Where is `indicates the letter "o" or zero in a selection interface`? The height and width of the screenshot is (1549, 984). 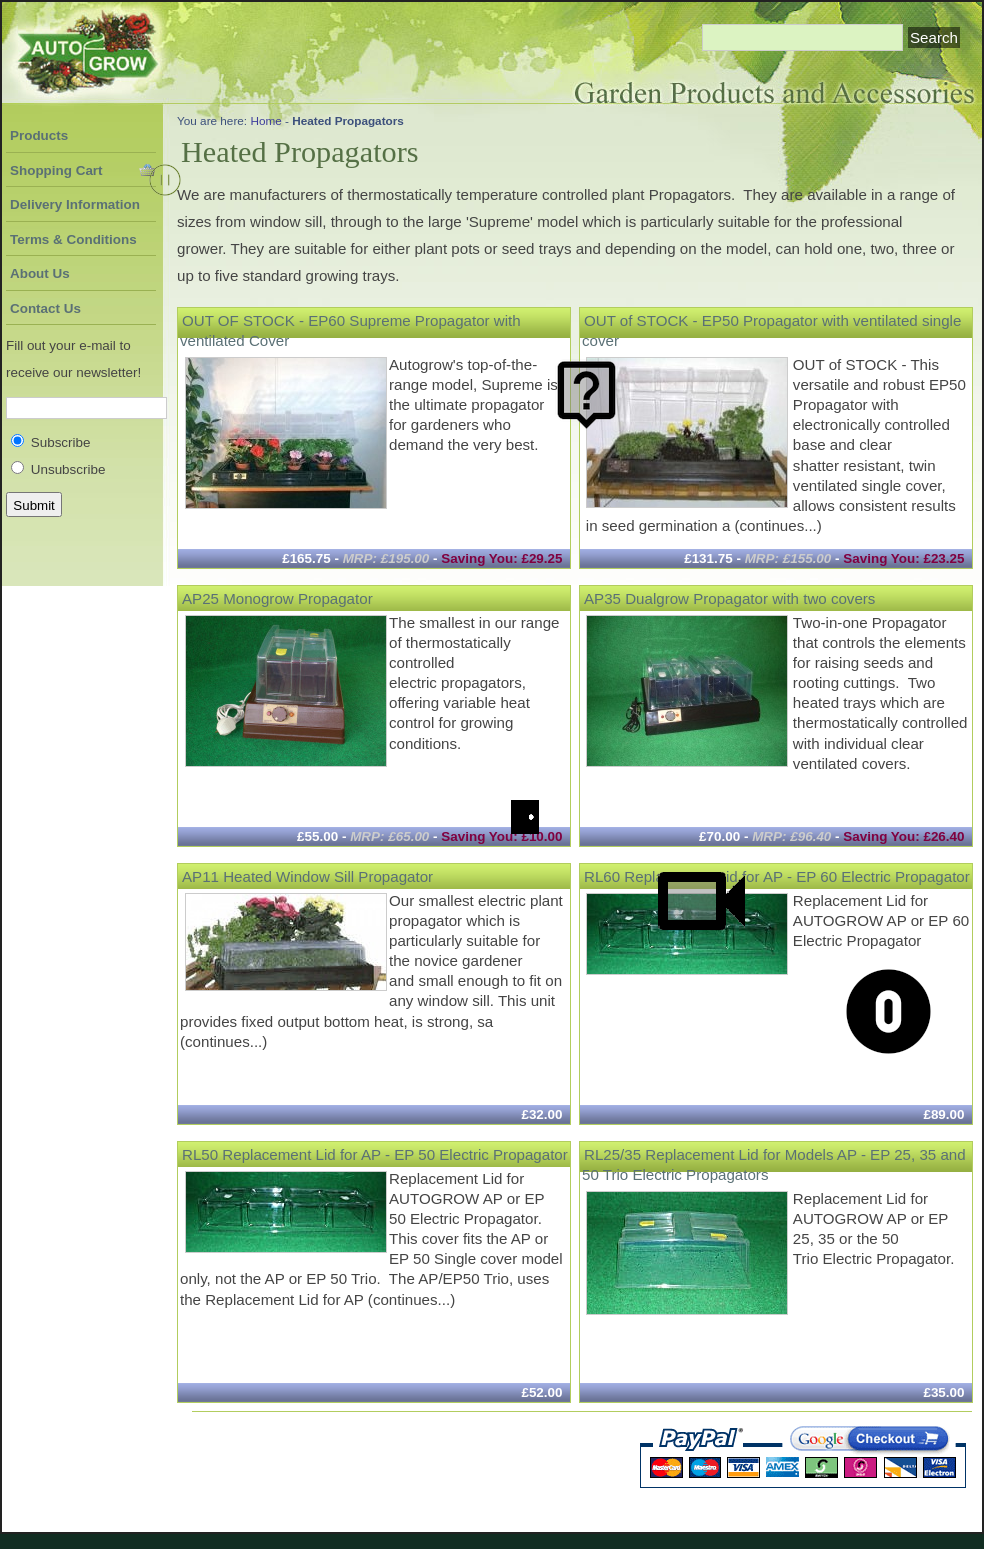
indicates the letter "o" or zero in a selection interface is located at coordinates (888, 1011).